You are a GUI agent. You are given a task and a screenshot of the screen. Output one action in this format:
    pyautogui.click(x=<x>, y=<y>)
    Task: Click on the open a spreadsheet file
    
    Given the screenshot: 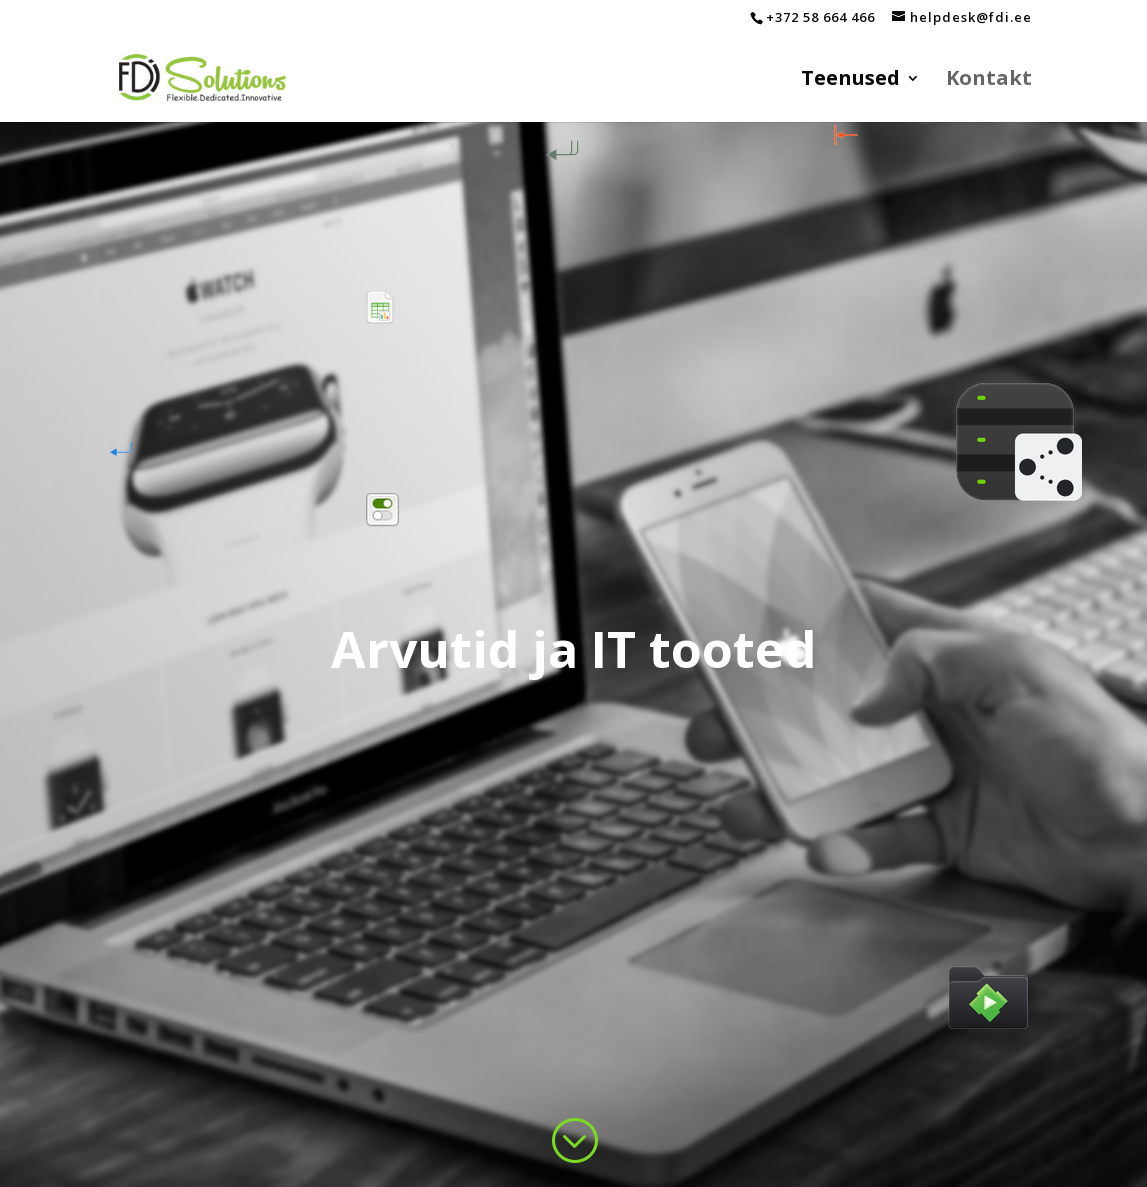 What is the action you would take?
    pyautogui.click(x=380, y=307)
    